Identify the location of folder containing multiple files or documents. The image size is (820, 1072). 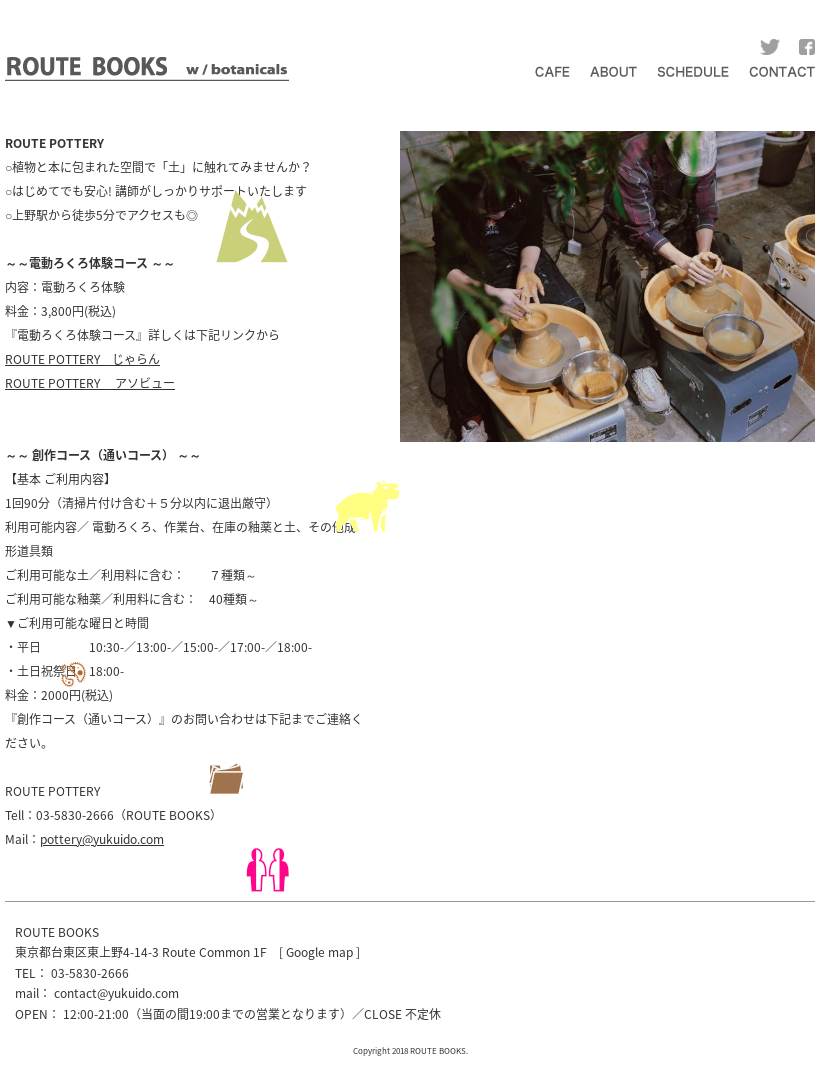
(226, 779).